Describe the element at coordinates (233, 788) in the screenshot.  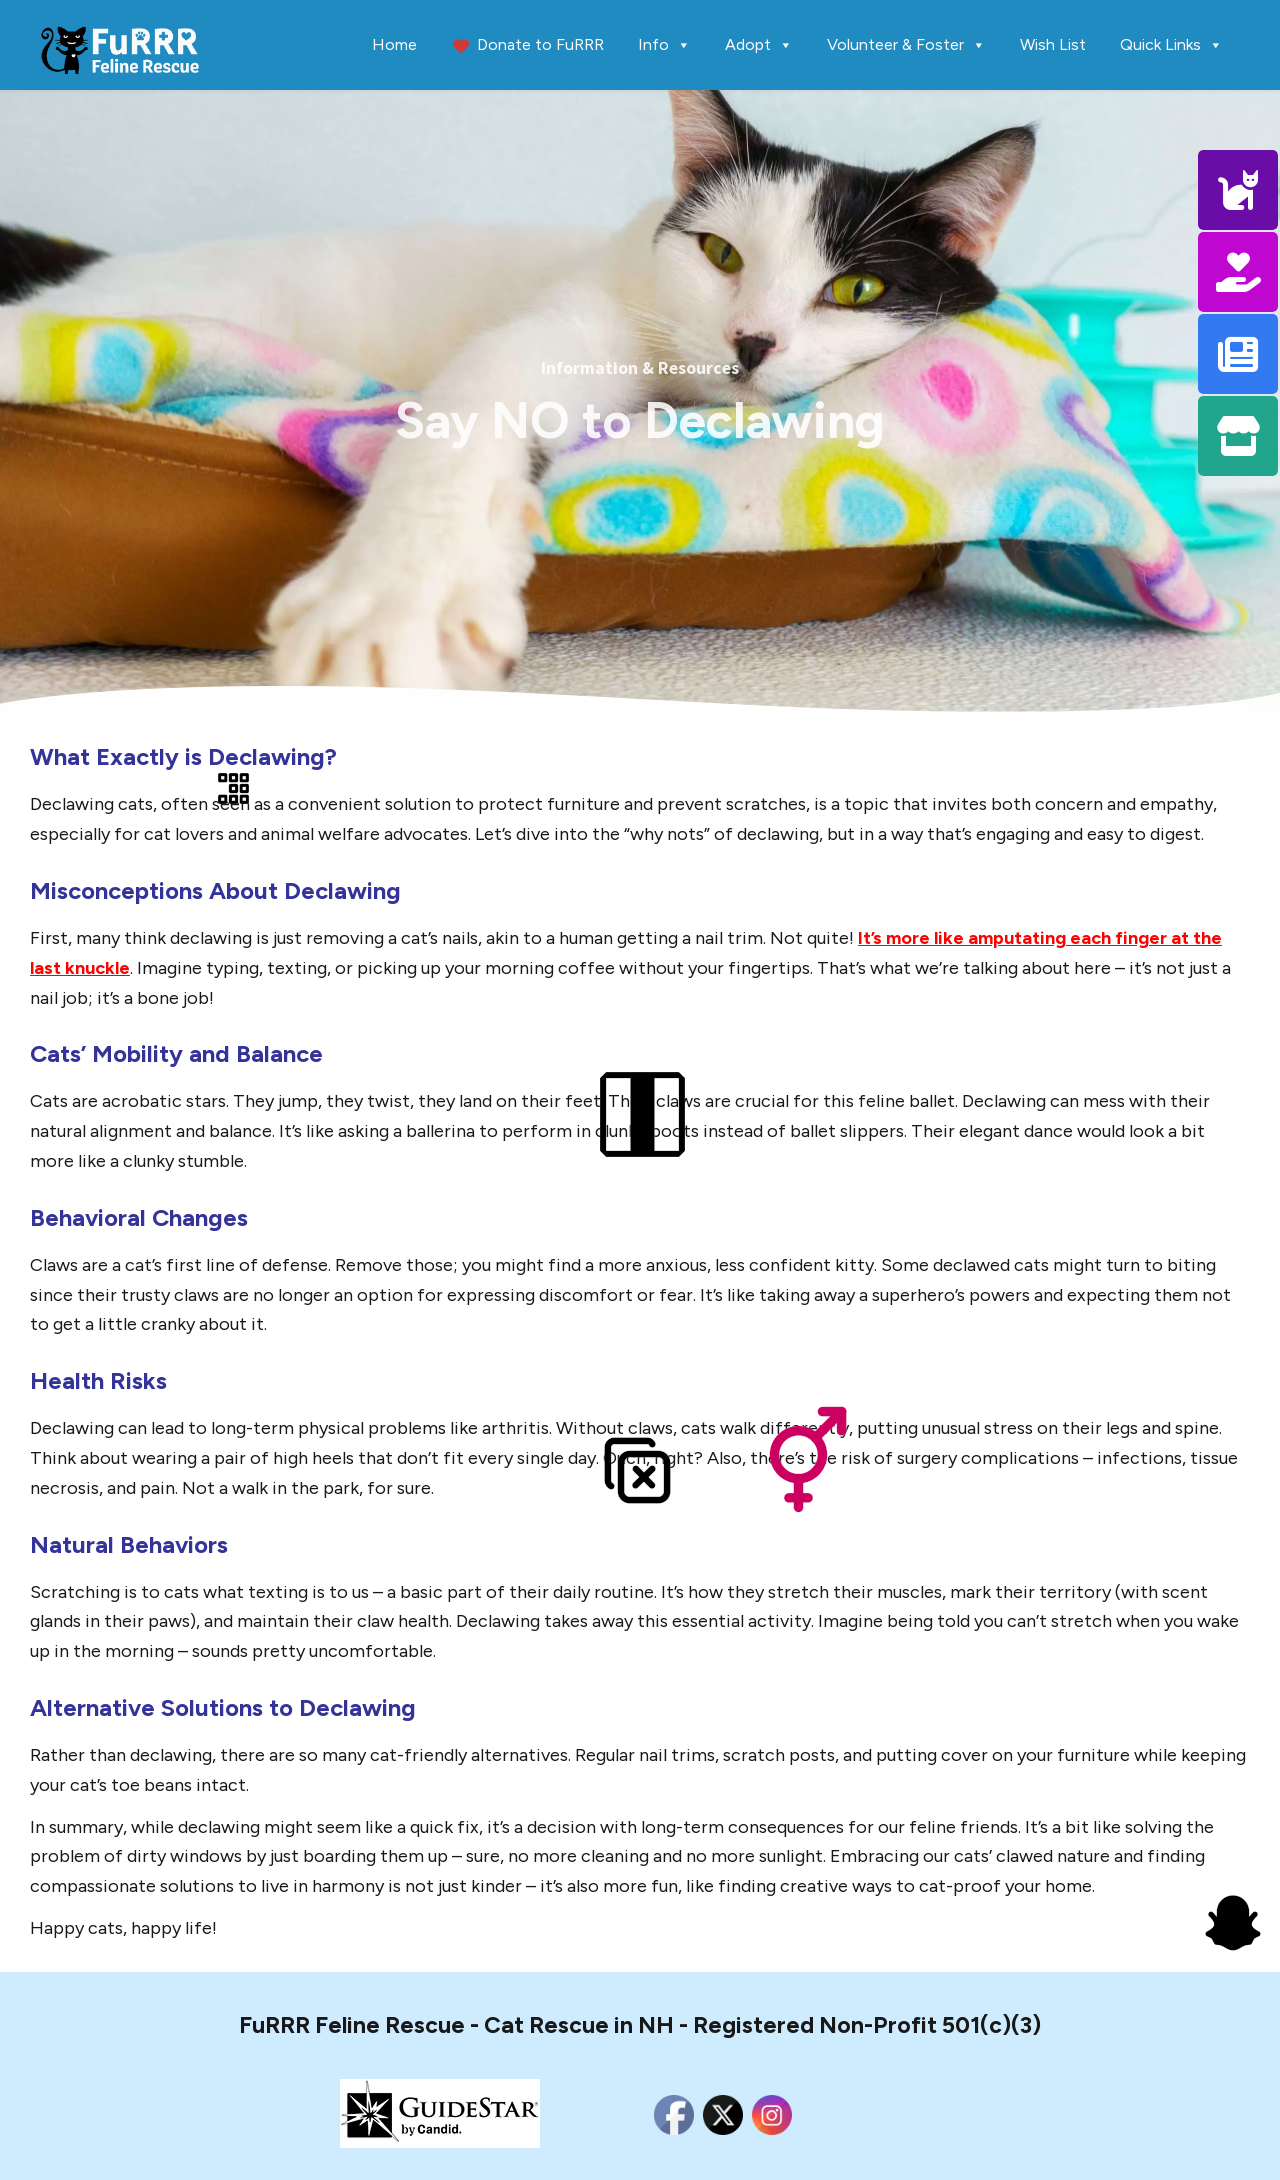
I see `pnpm package manager logo` at that location.